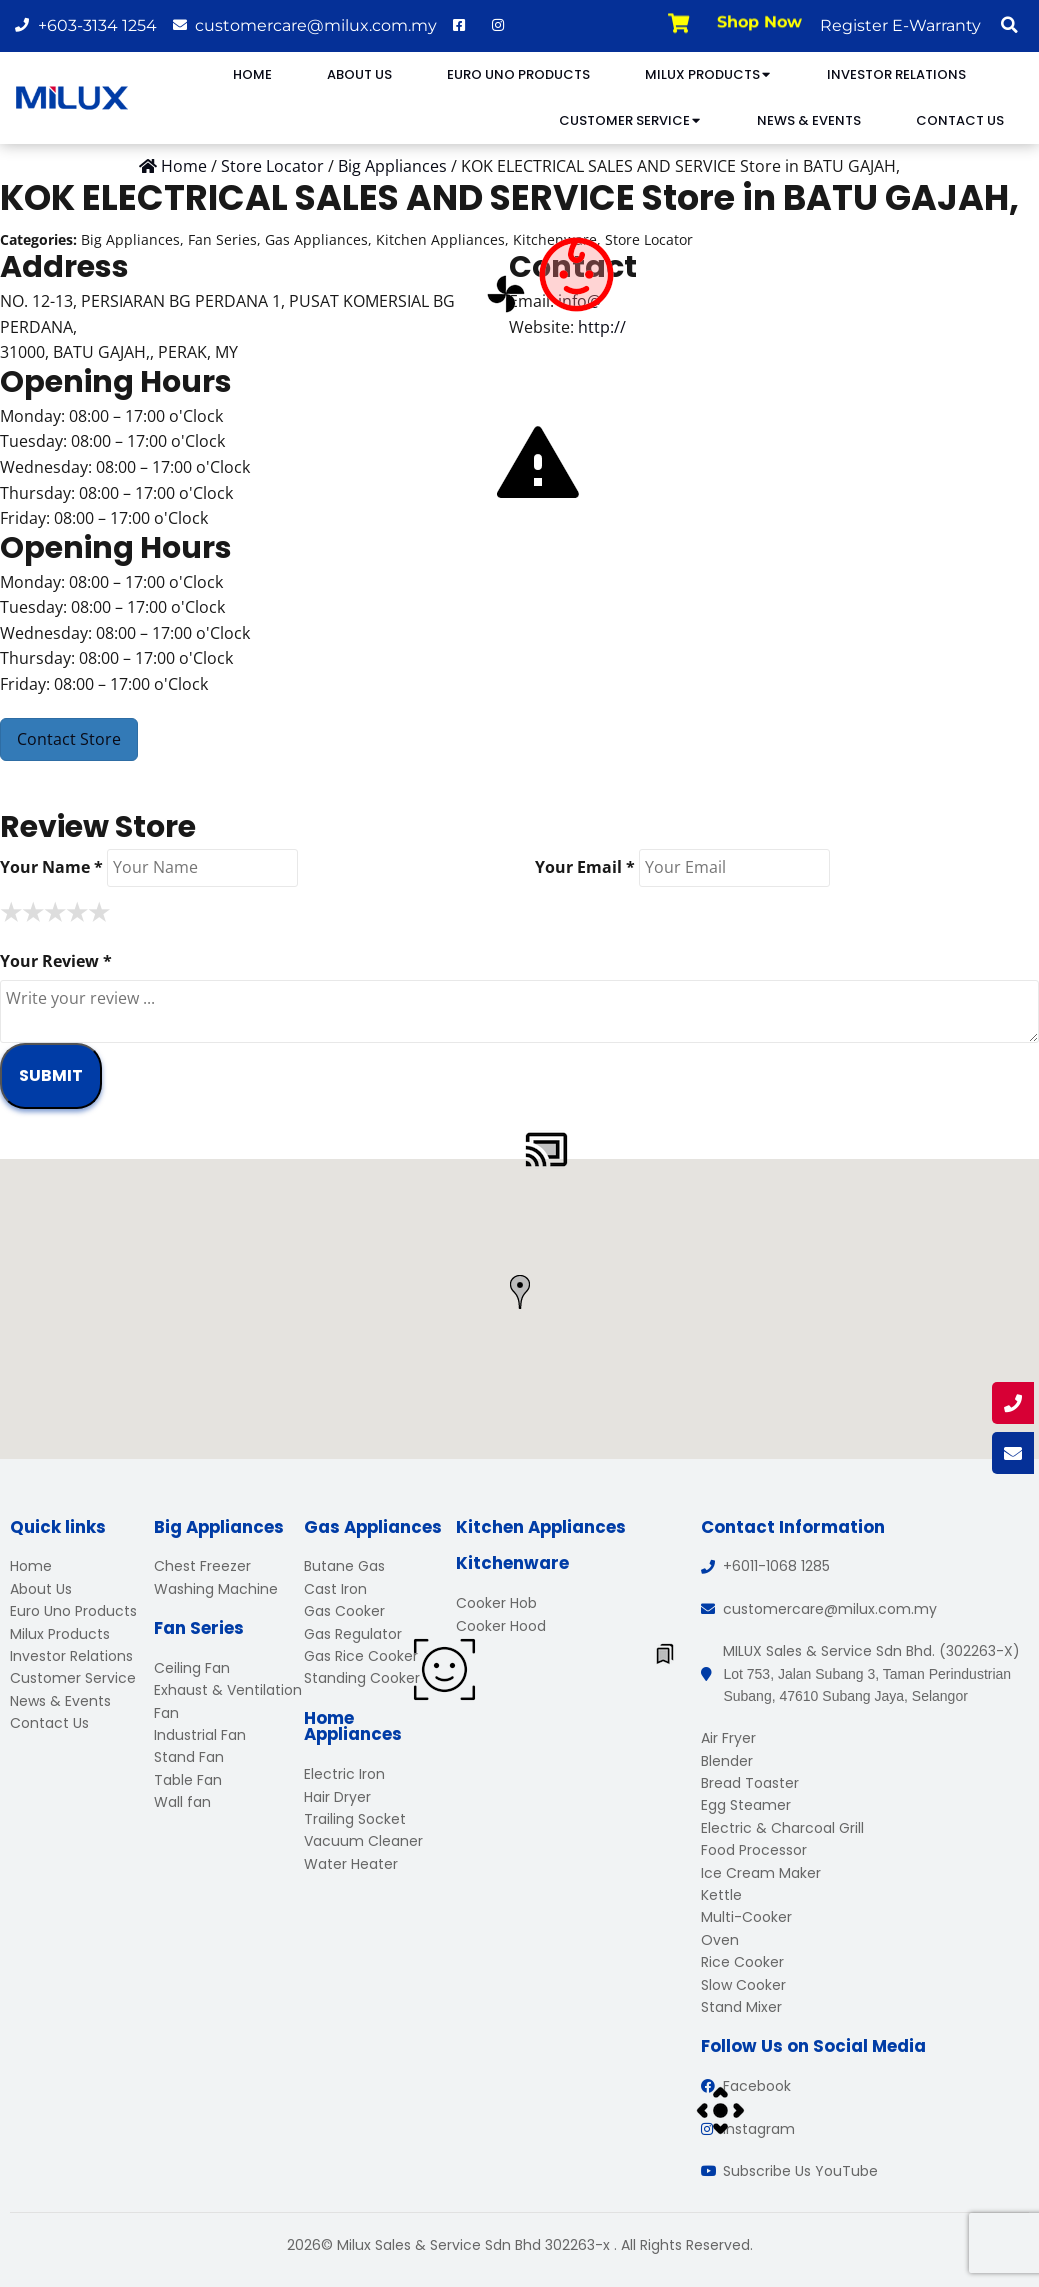  Describe the element at coordinates (720, 2110) in the screenshot. I see `pan or move the camera view` at that location.